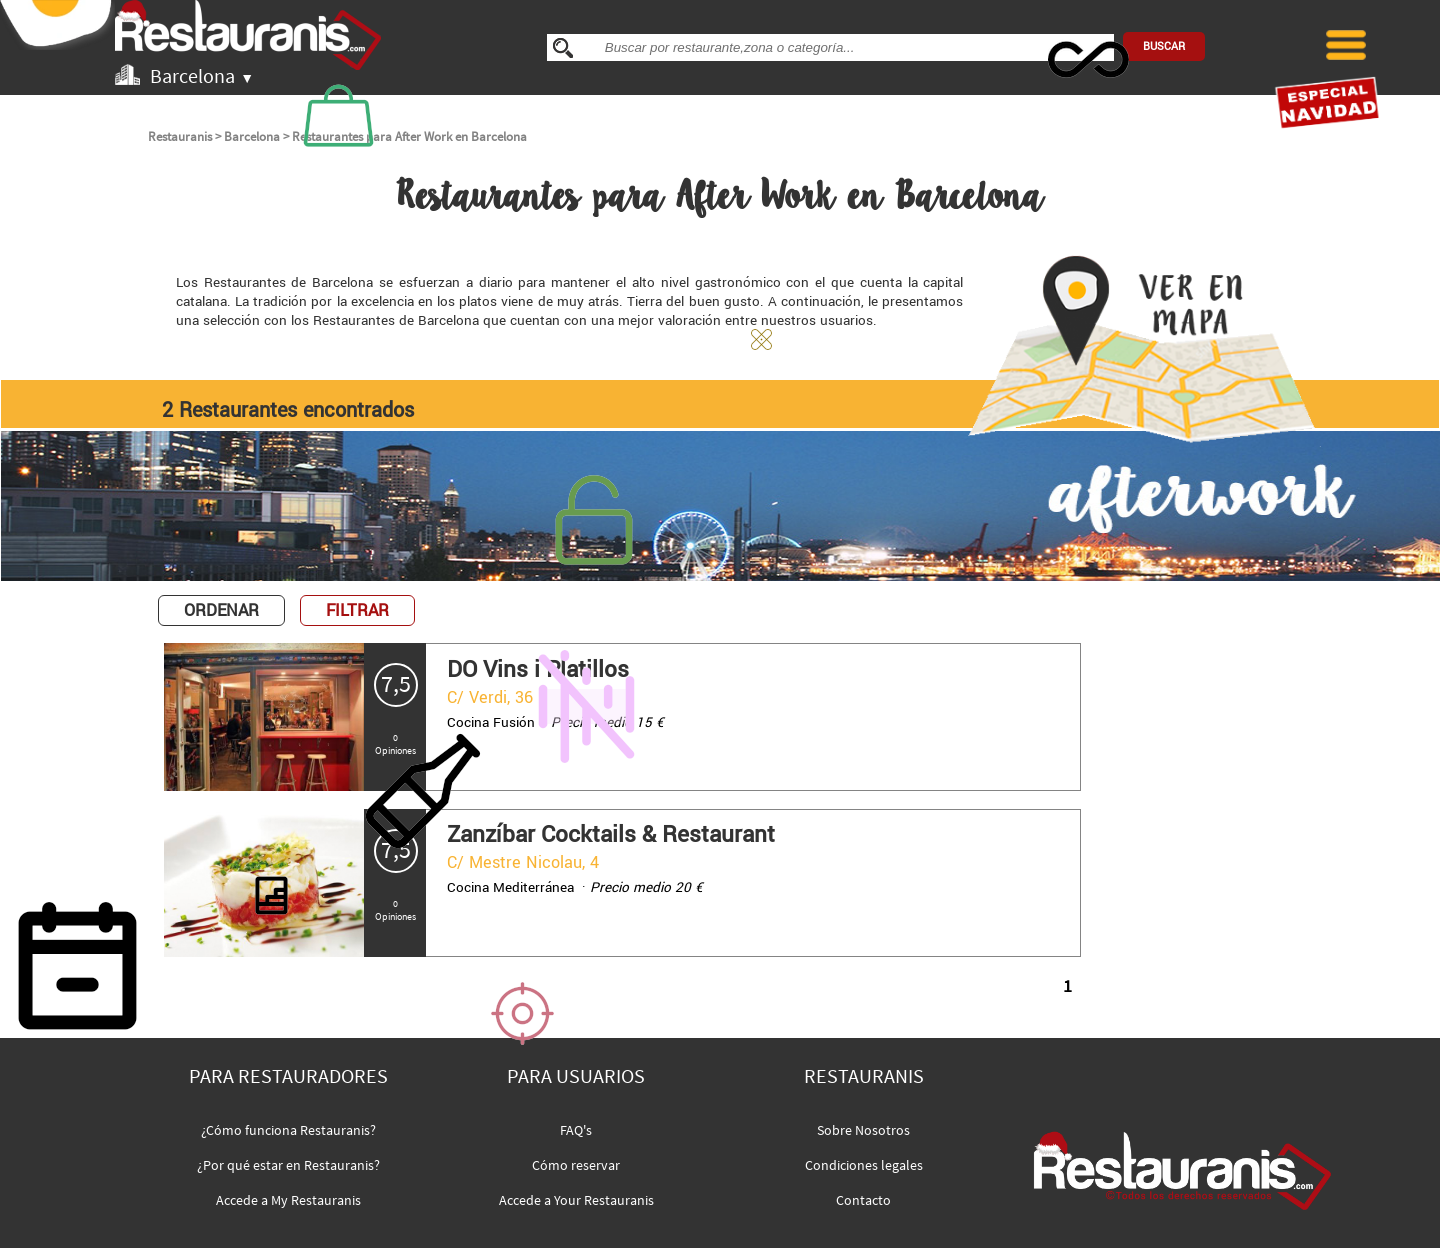  What do you see at coordinates (761, 339) in the screenshot?
I see `access first aid or medical help resources` at bounding box center [761, 339].